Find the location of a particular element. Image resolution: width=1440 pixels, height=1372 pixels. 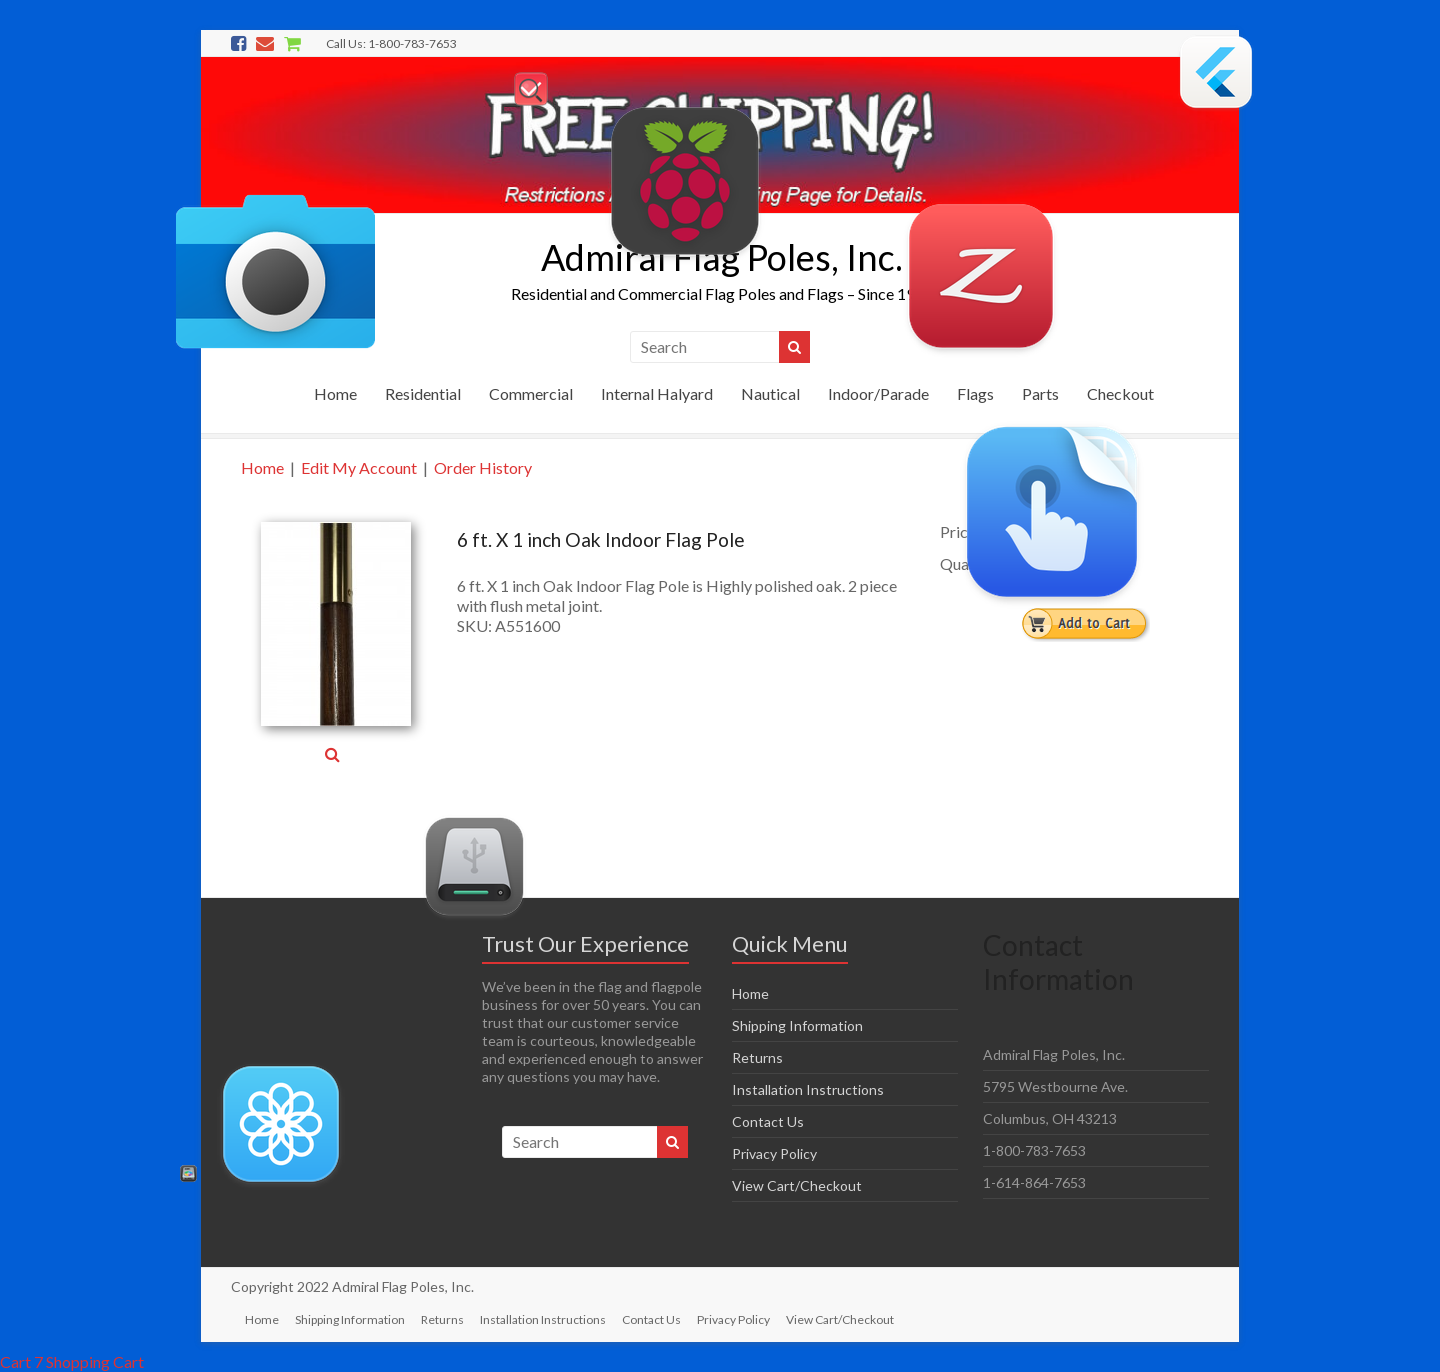

open the Flutter development application is located at coordinates (1216, 72).